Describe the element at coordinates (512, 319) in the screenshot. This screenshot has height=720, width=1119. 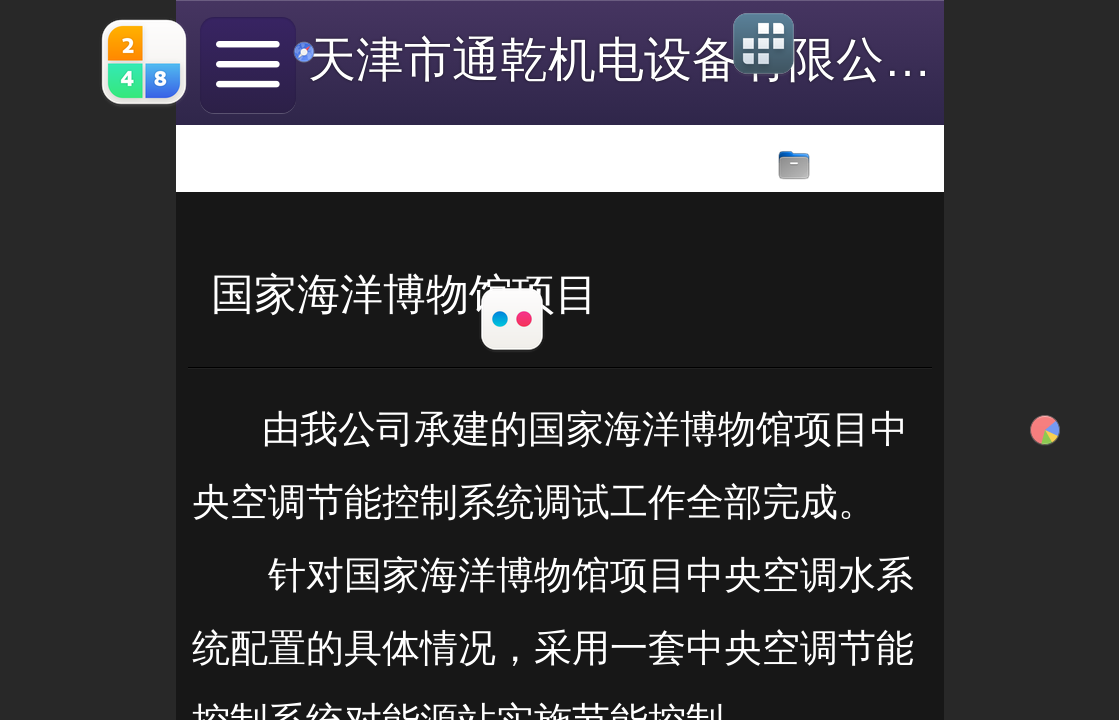
I see `open the flickr app` at that location.